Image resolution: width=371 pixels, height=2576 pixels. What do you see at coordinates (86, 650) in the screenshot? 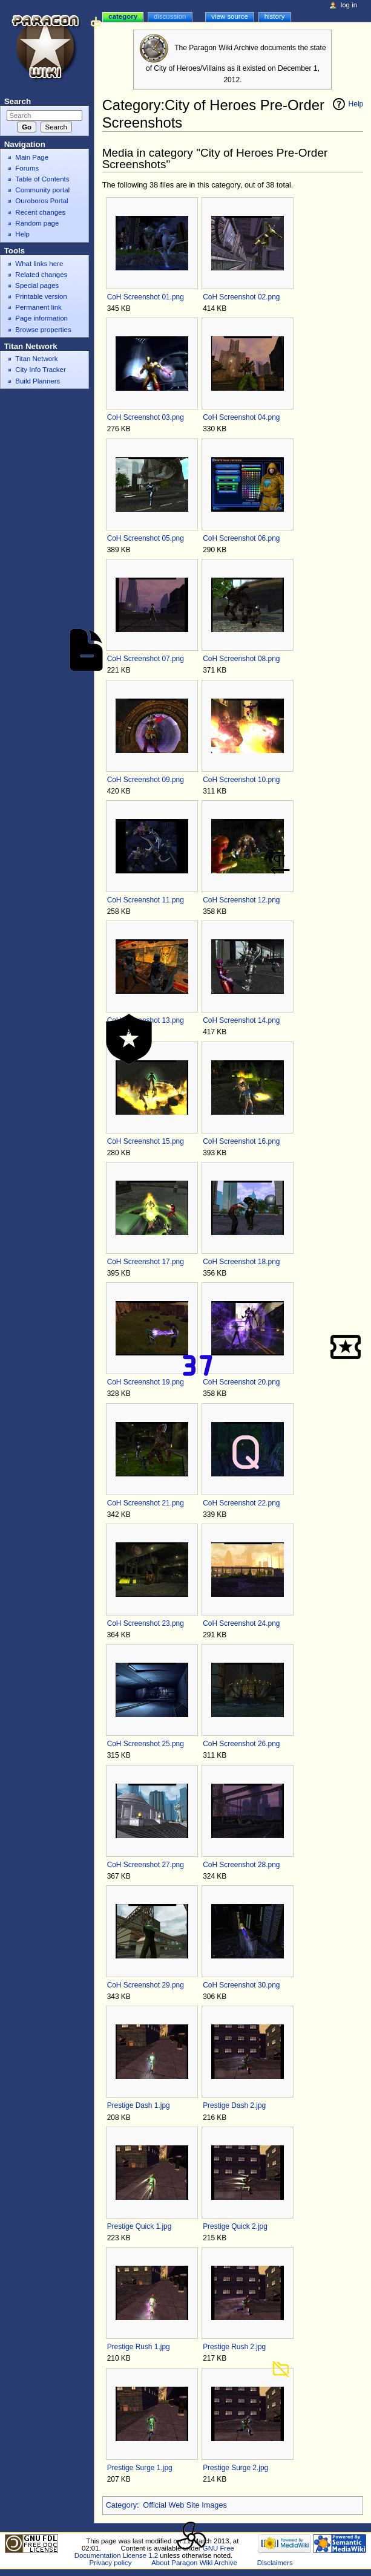
I see `remove content from a document` at bounding box center [86, 650].